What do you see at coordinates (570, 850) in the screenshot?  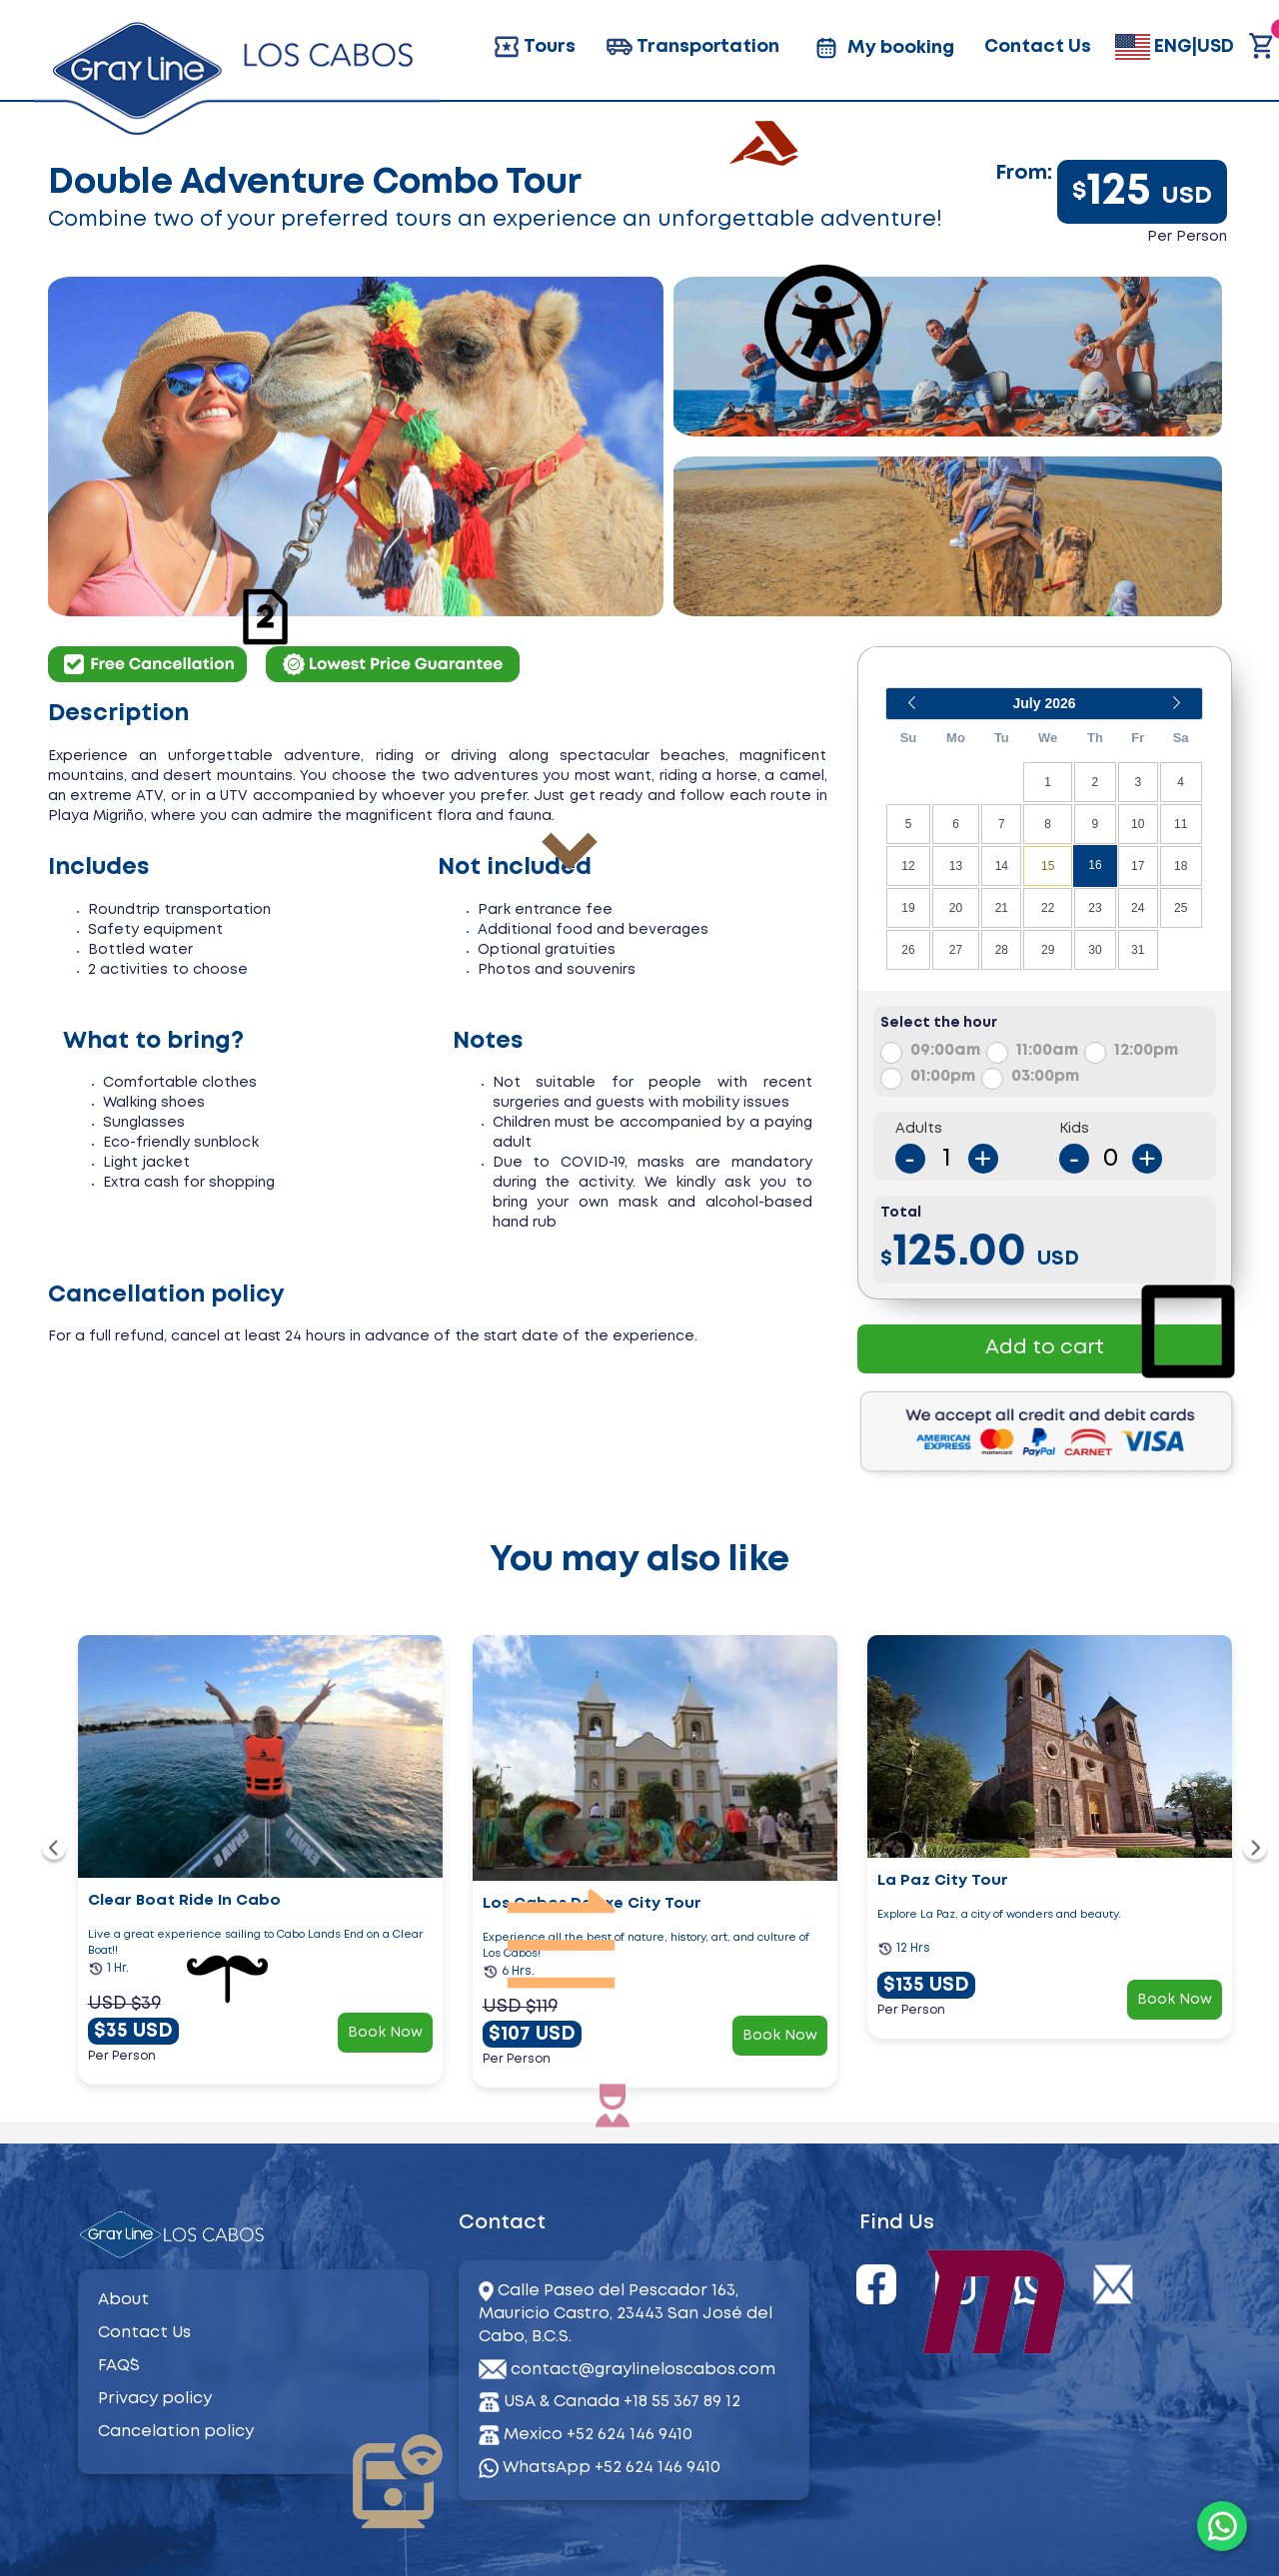 I see `expand a dropdown menu` at bounding box center [570, 850].